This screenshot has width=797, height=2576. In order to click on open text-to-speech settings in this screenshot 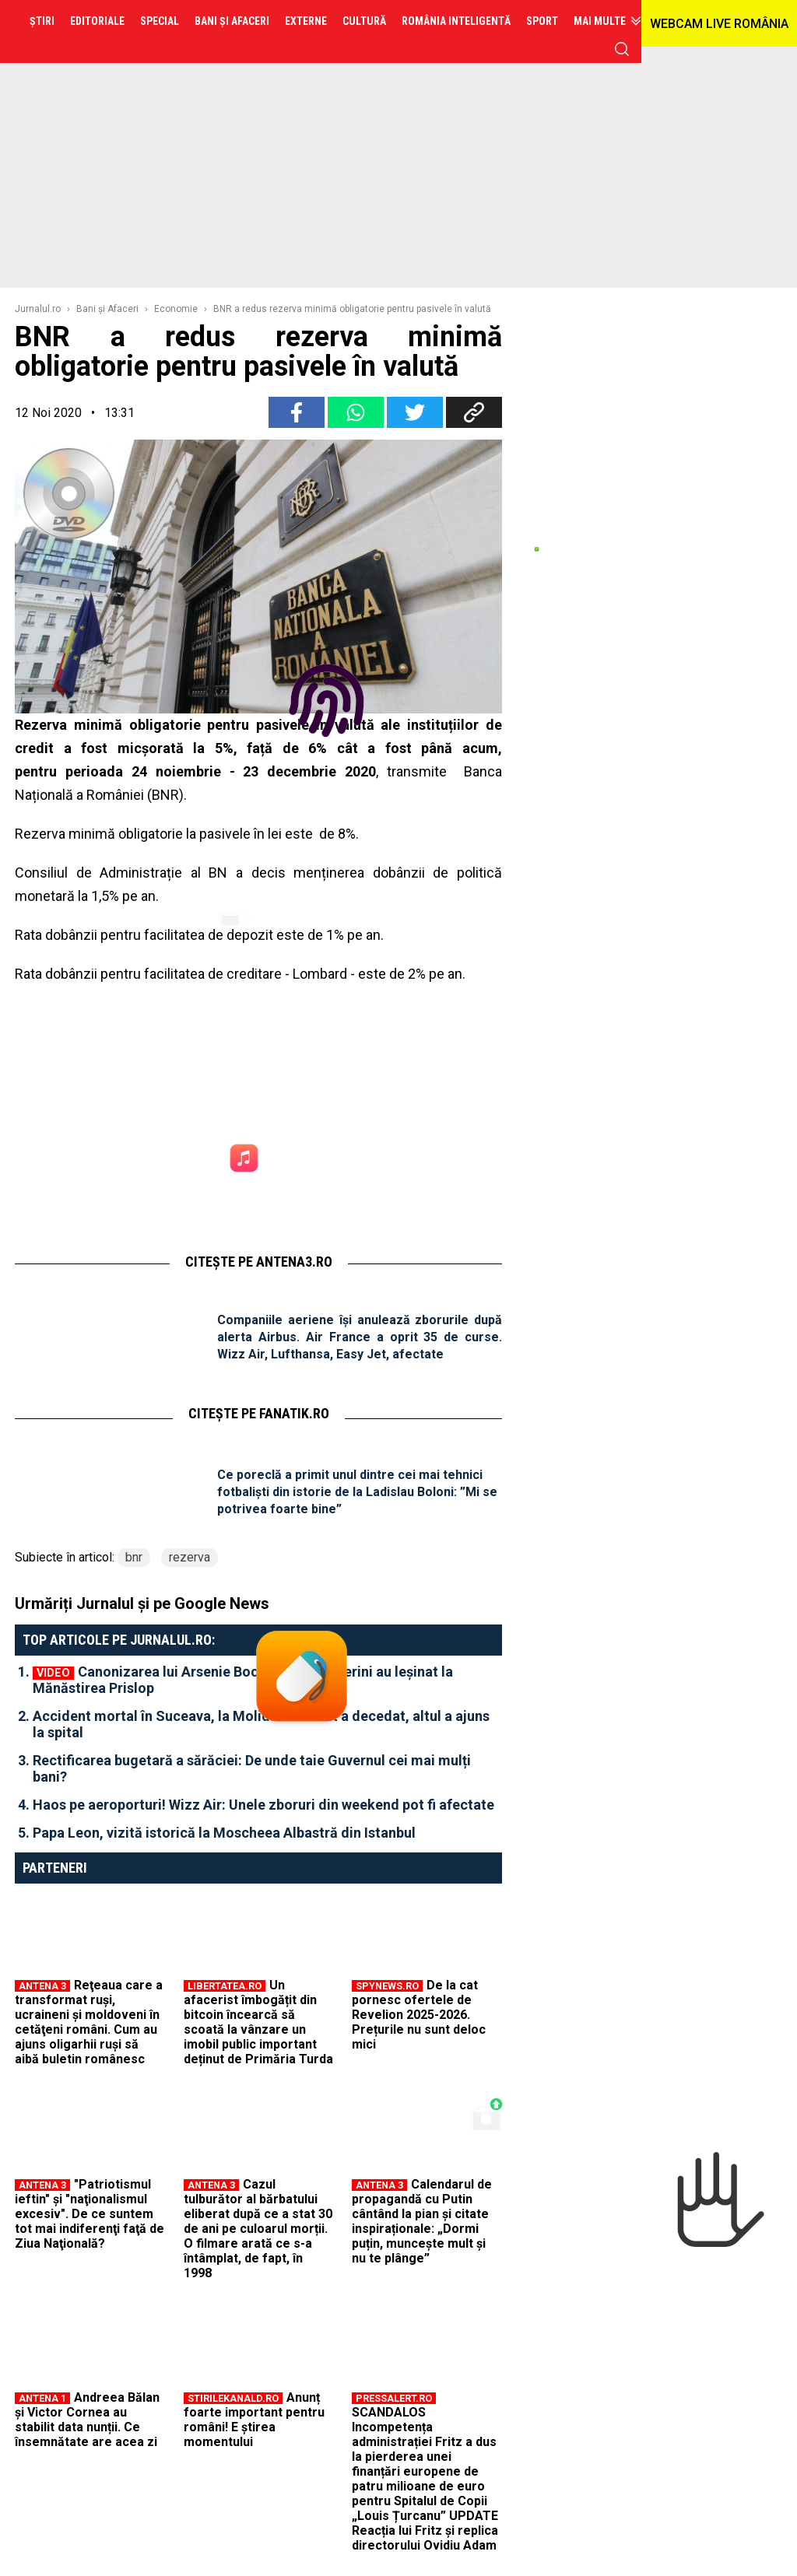, I will do `click(507, 509)`.